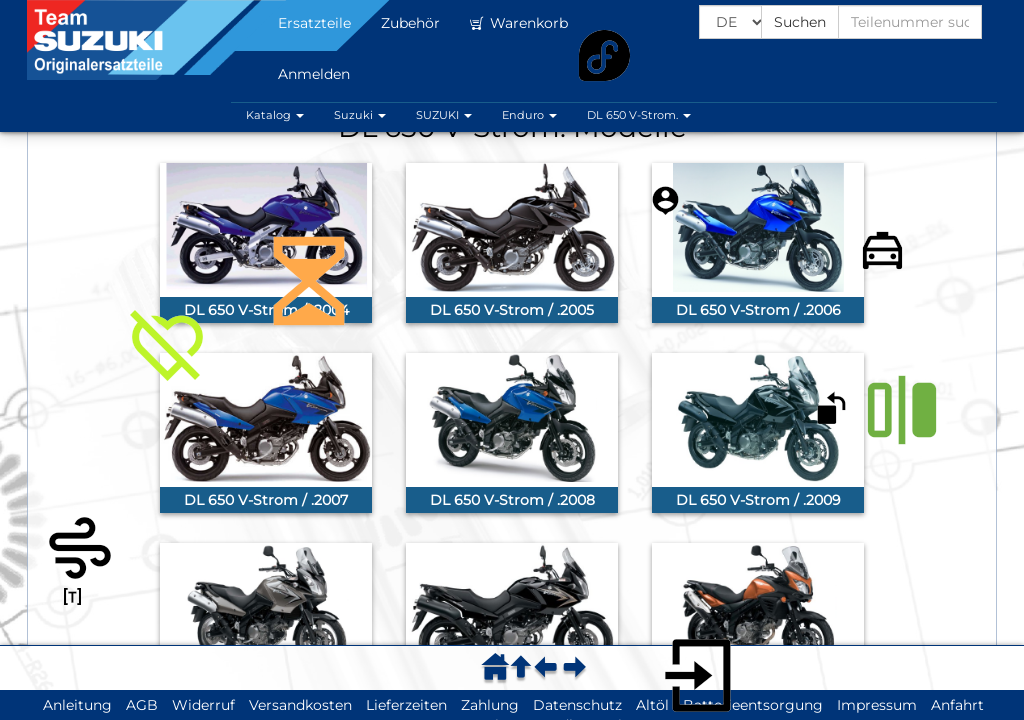  What do you see at coordinates (902, 410) in the screenshot?
I see `flip image horizontally` at bounding box center [902, 410].